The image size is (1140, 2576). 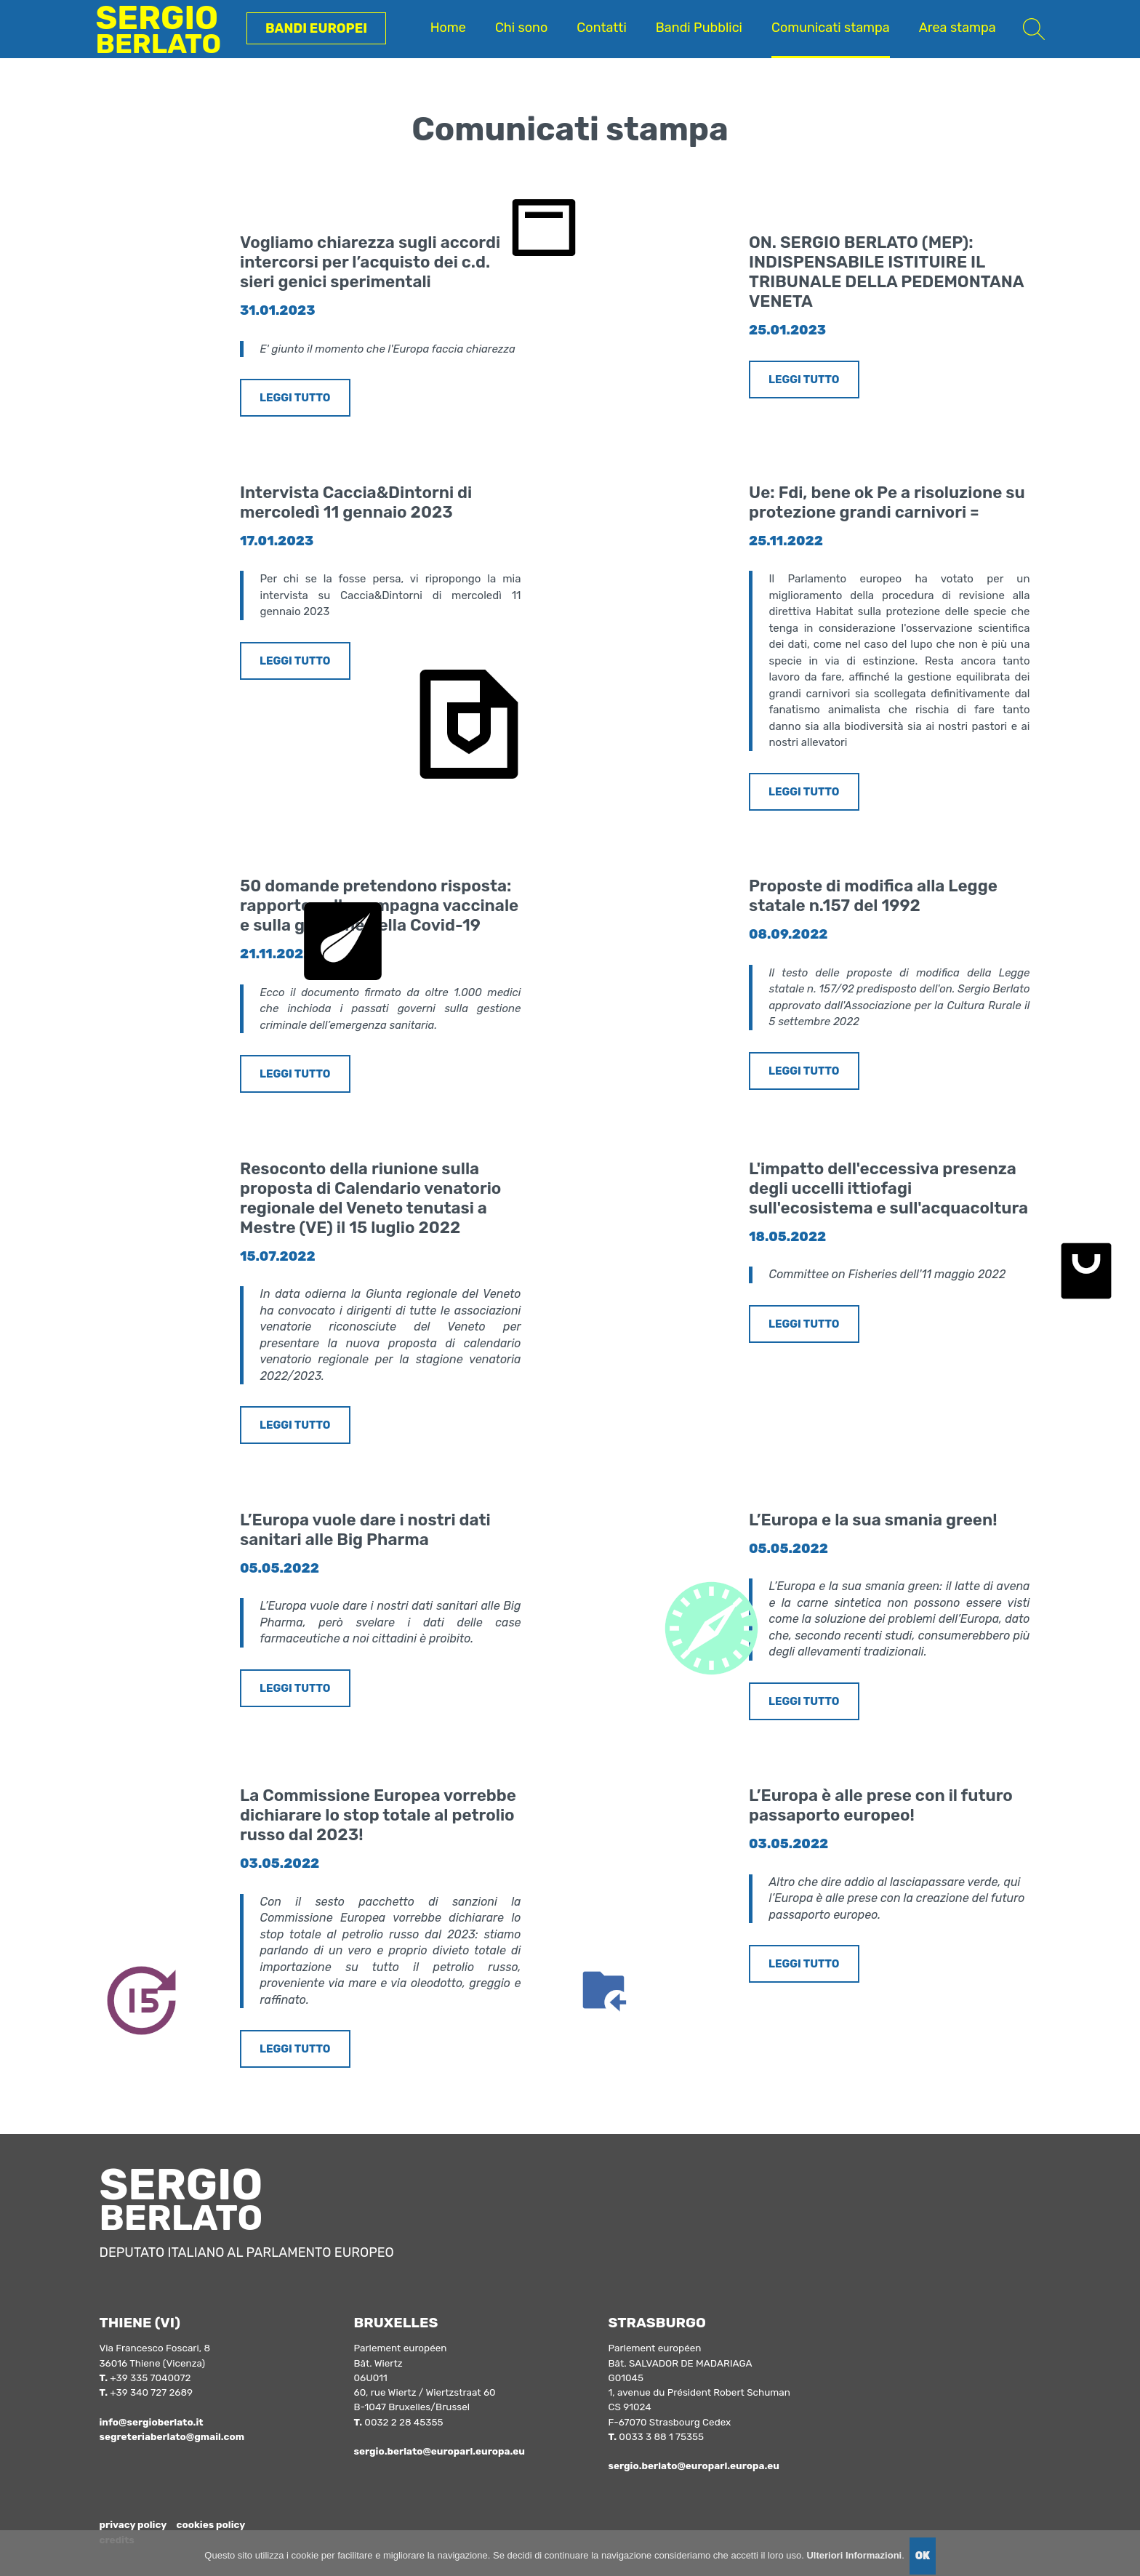 I want to click on skip forward 15 seconds, so click(x=141, y=2000).